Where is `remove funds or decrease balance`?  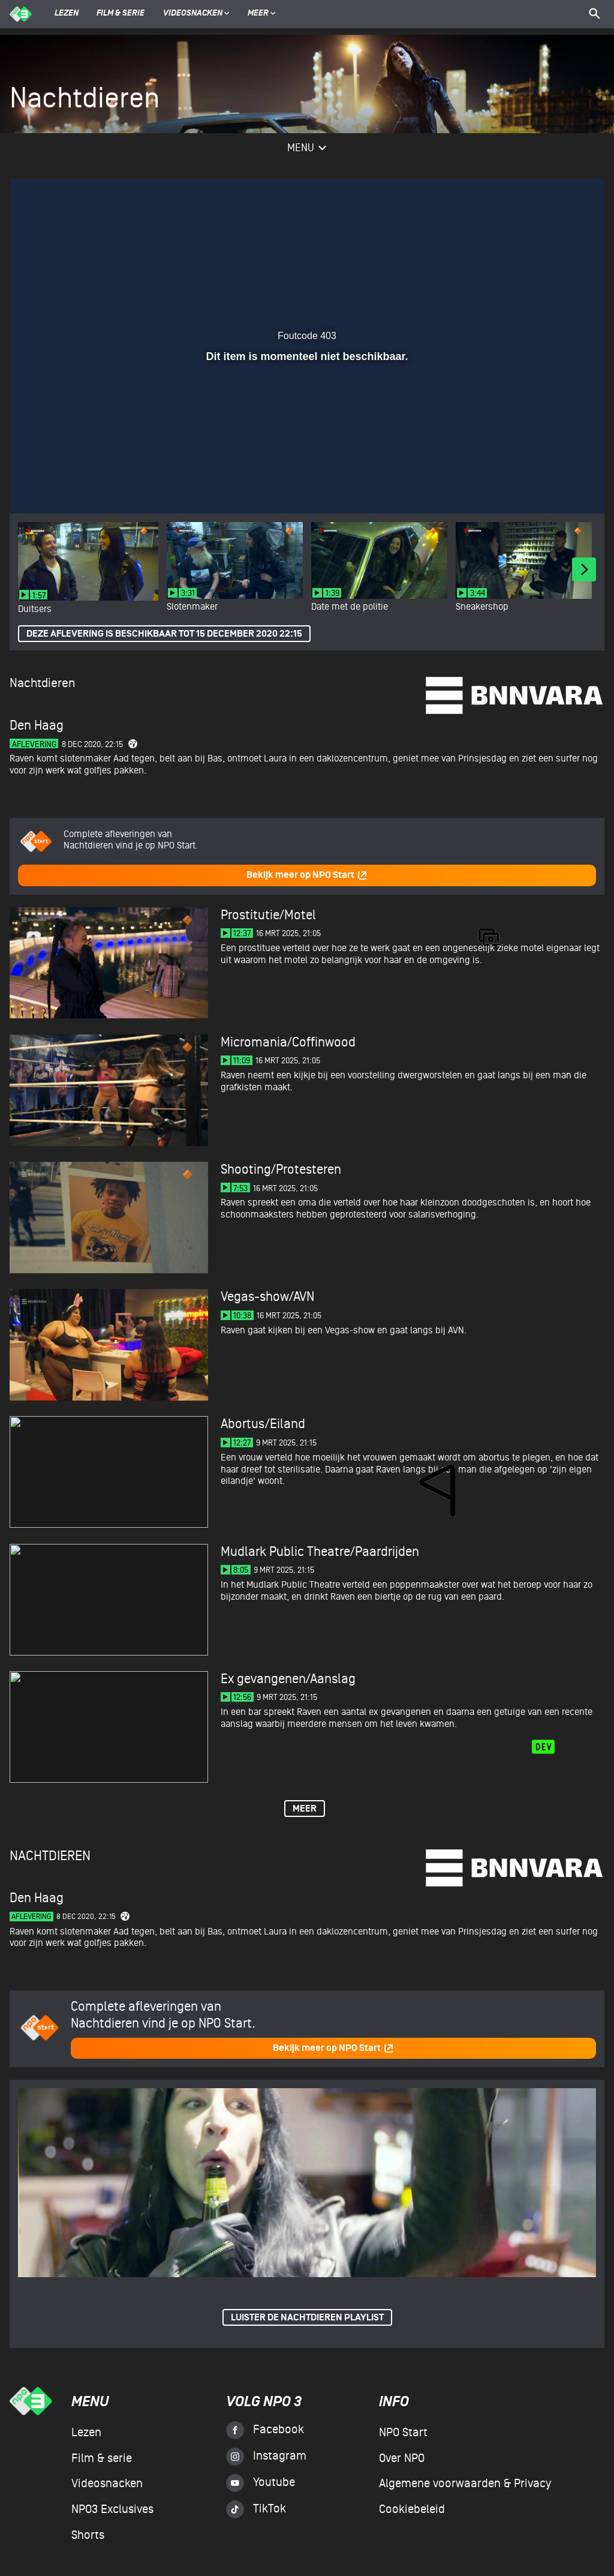
remove funds or decrease balance is located at coordinates (489, 937).